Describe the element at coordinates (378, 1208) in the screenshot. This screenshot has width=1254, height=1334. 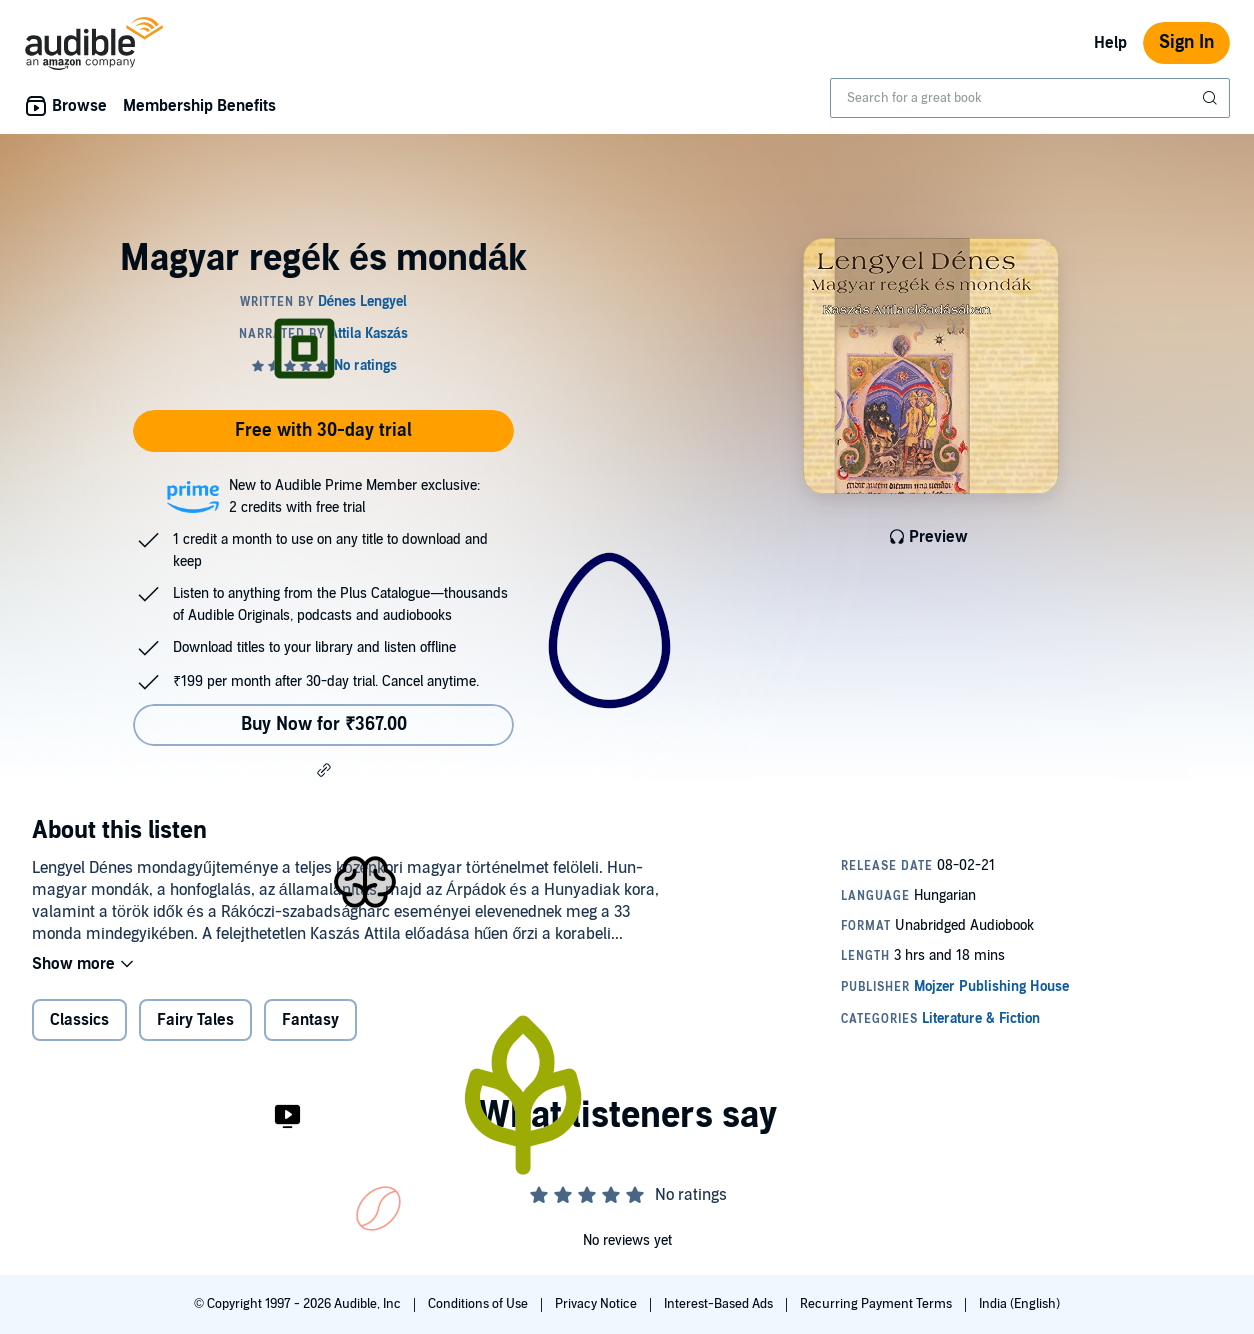
I see `browse coffee shop locations` at that location.